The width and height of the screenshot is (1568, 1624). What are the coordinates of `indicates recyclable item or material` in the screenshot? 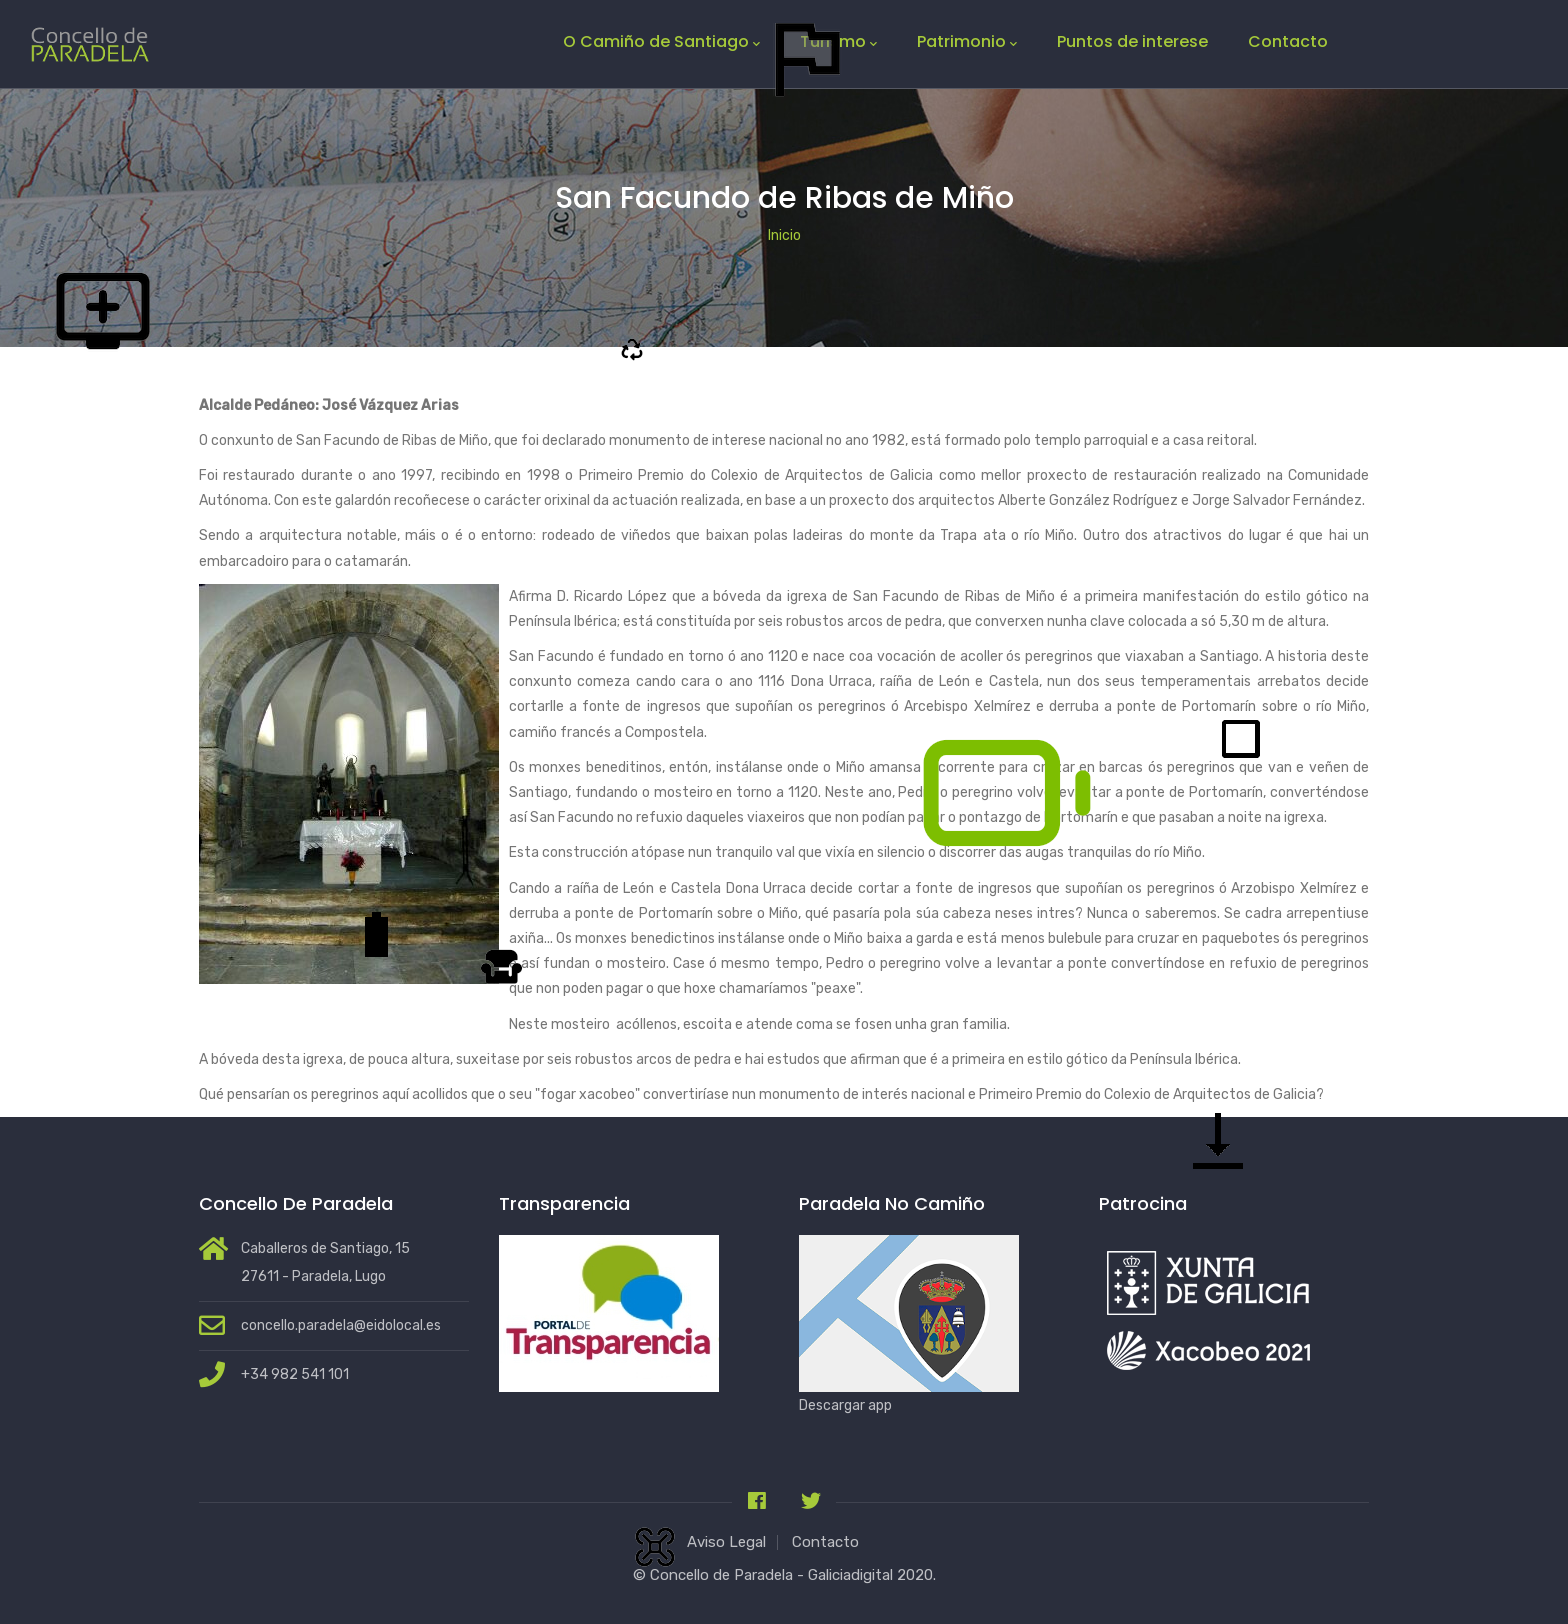 It's located at (632, 349).